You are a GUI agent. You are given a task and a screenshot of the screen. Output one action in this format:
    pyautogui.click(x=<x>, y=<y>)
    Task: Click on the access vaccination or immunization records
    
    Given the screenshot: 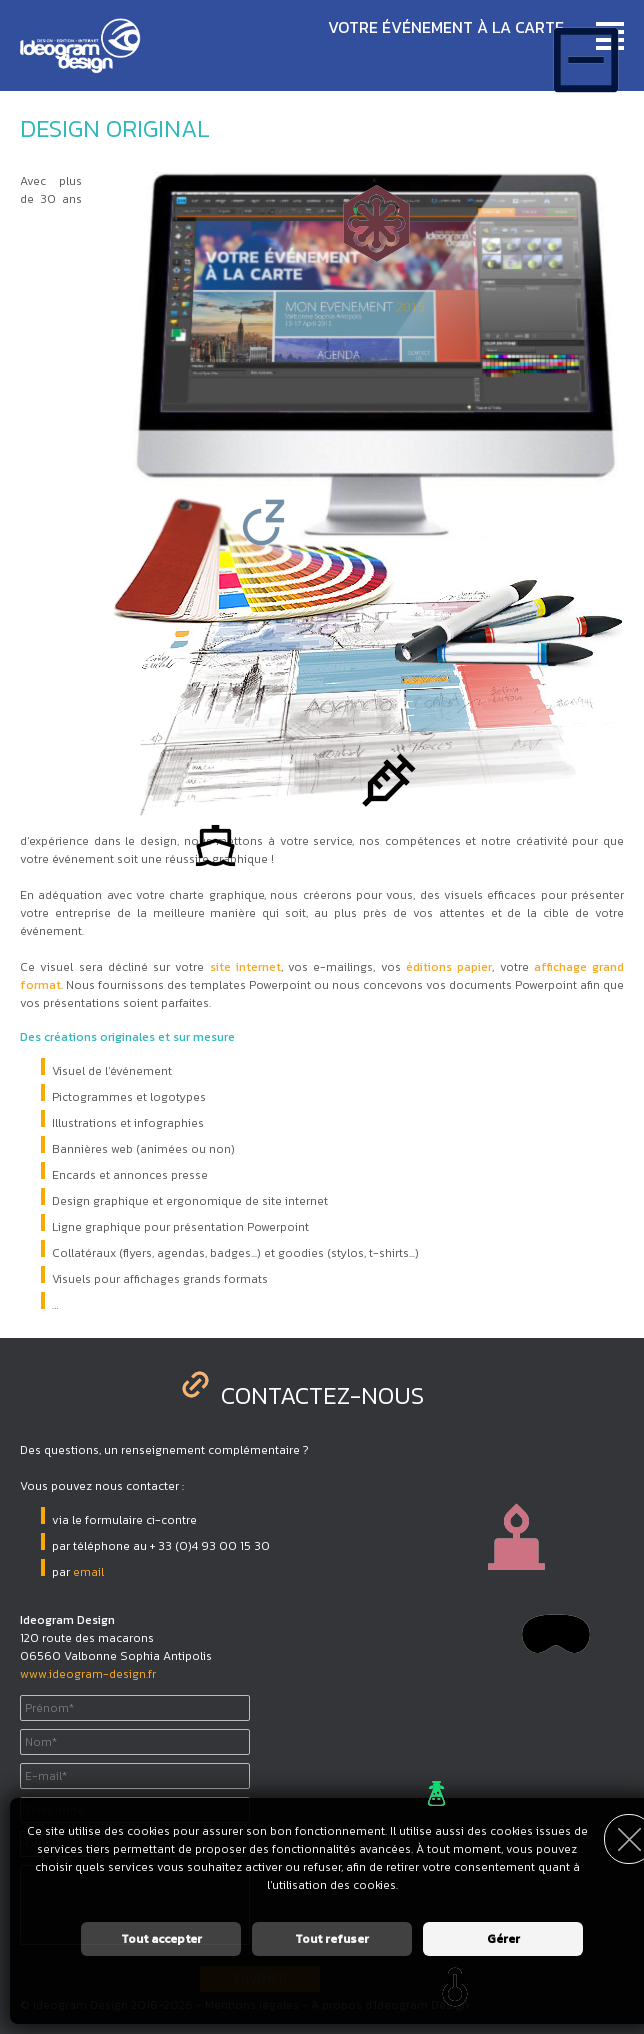 What is the action you would take?
    pyautogui.click(x=389, y=779)
    